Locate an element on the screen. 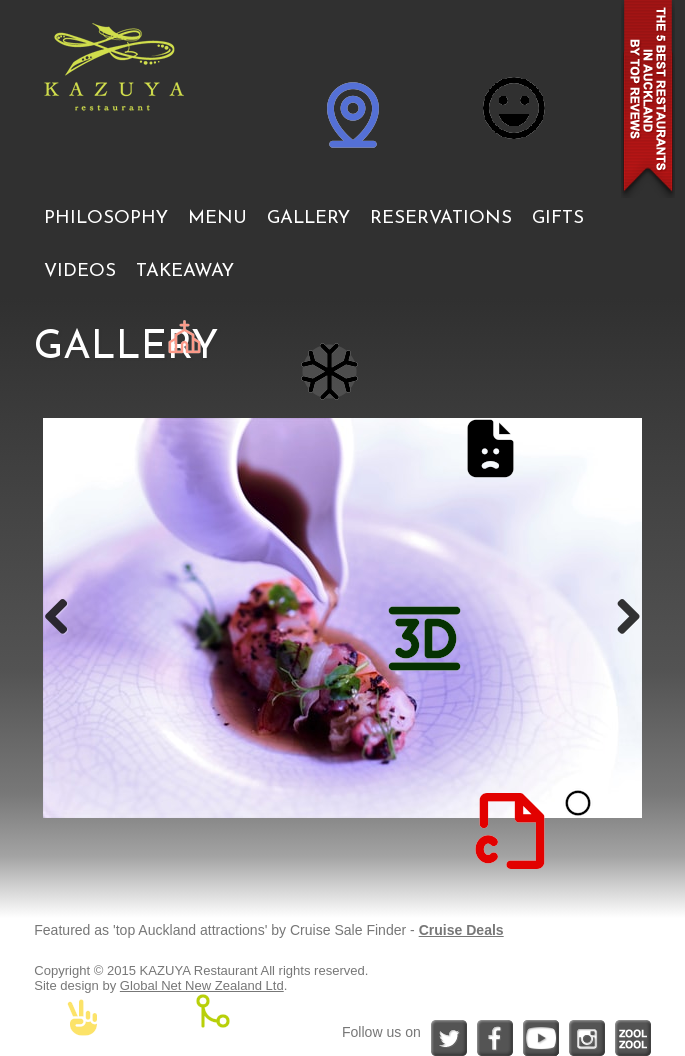 This screenshot has height=1056, width=685. view location on map is located at coordinates (353, 115).